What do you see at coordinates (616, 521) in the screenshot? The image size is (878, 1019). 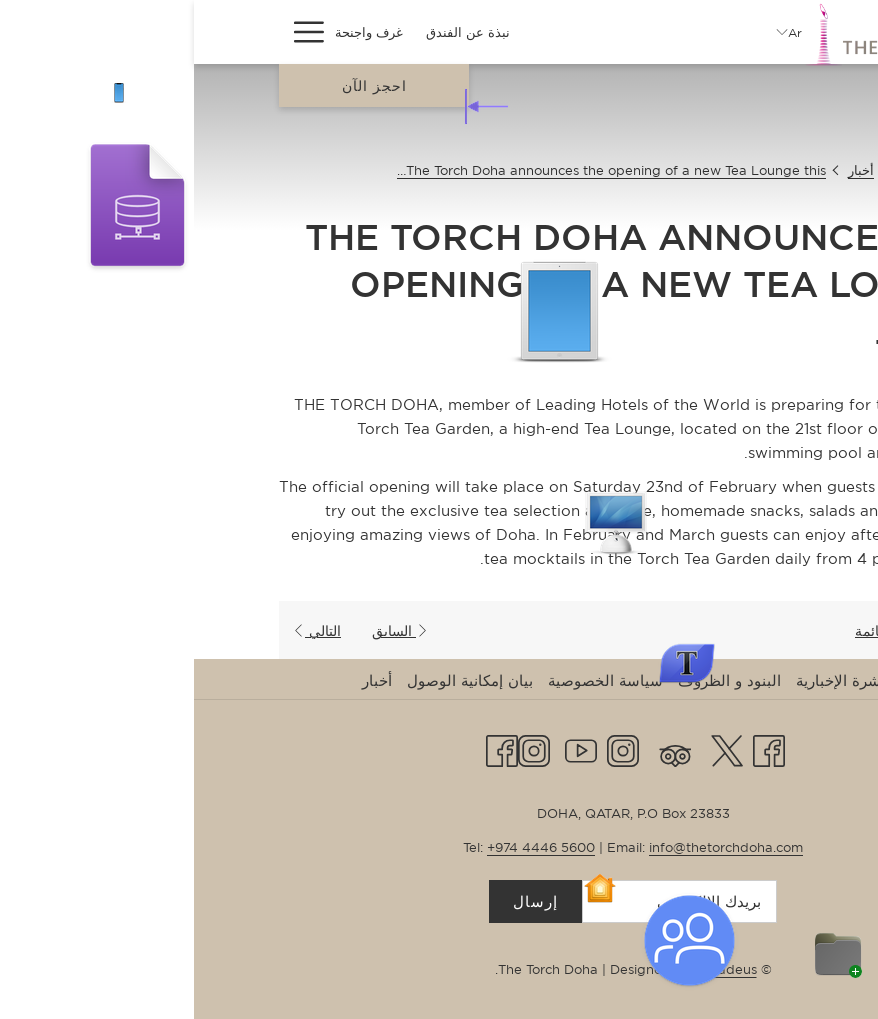 I see `represents an imac g4 device in system settings` at bounding box center [616, 521].